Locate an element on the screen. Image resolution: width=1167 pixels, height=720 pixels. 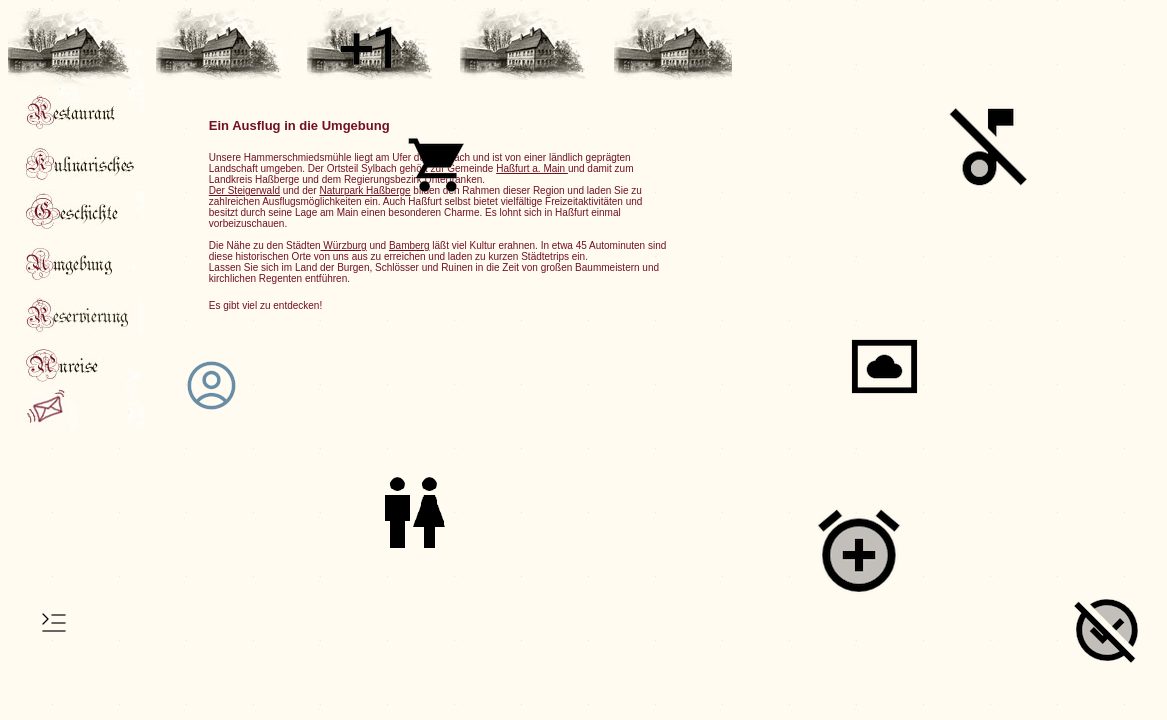
mute or disable music playback is located at coordinates (988, 147).